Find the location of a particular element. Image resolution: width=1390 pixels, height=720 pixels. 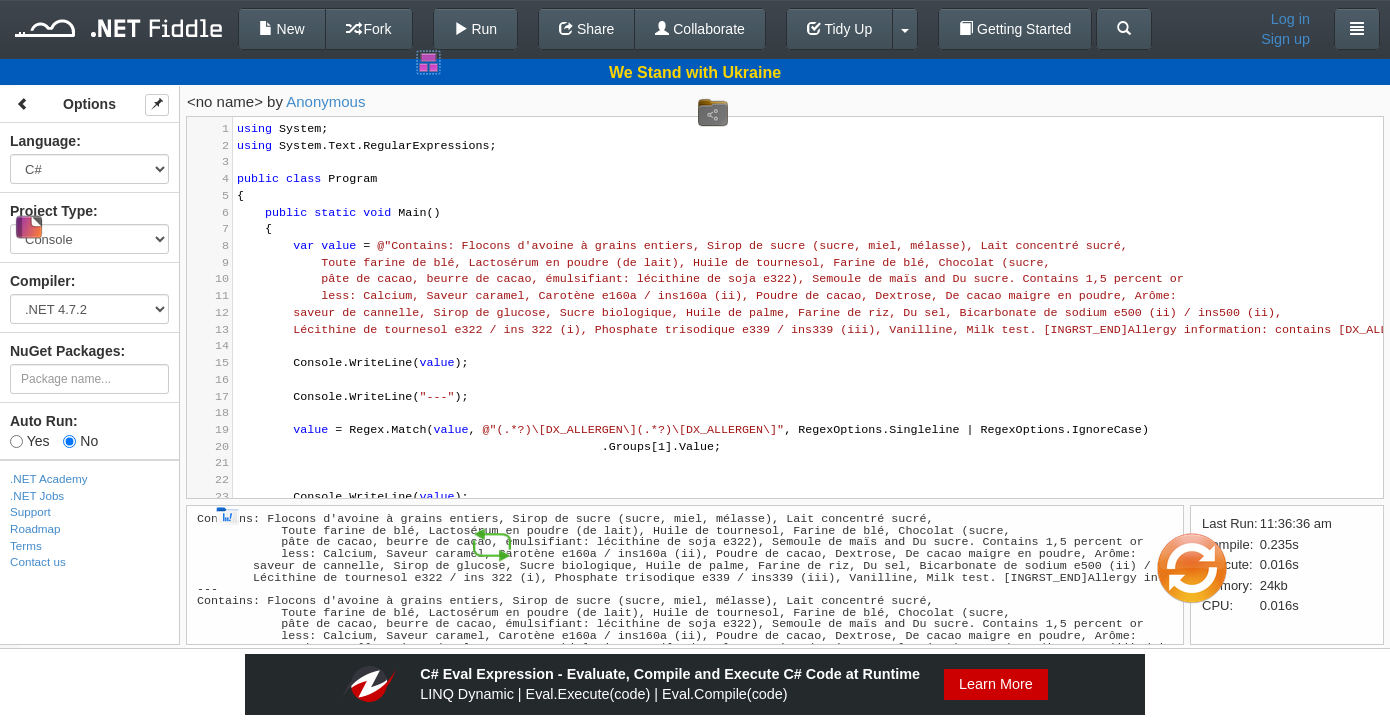

select all items in the current view is located at coordinates (428, 62).